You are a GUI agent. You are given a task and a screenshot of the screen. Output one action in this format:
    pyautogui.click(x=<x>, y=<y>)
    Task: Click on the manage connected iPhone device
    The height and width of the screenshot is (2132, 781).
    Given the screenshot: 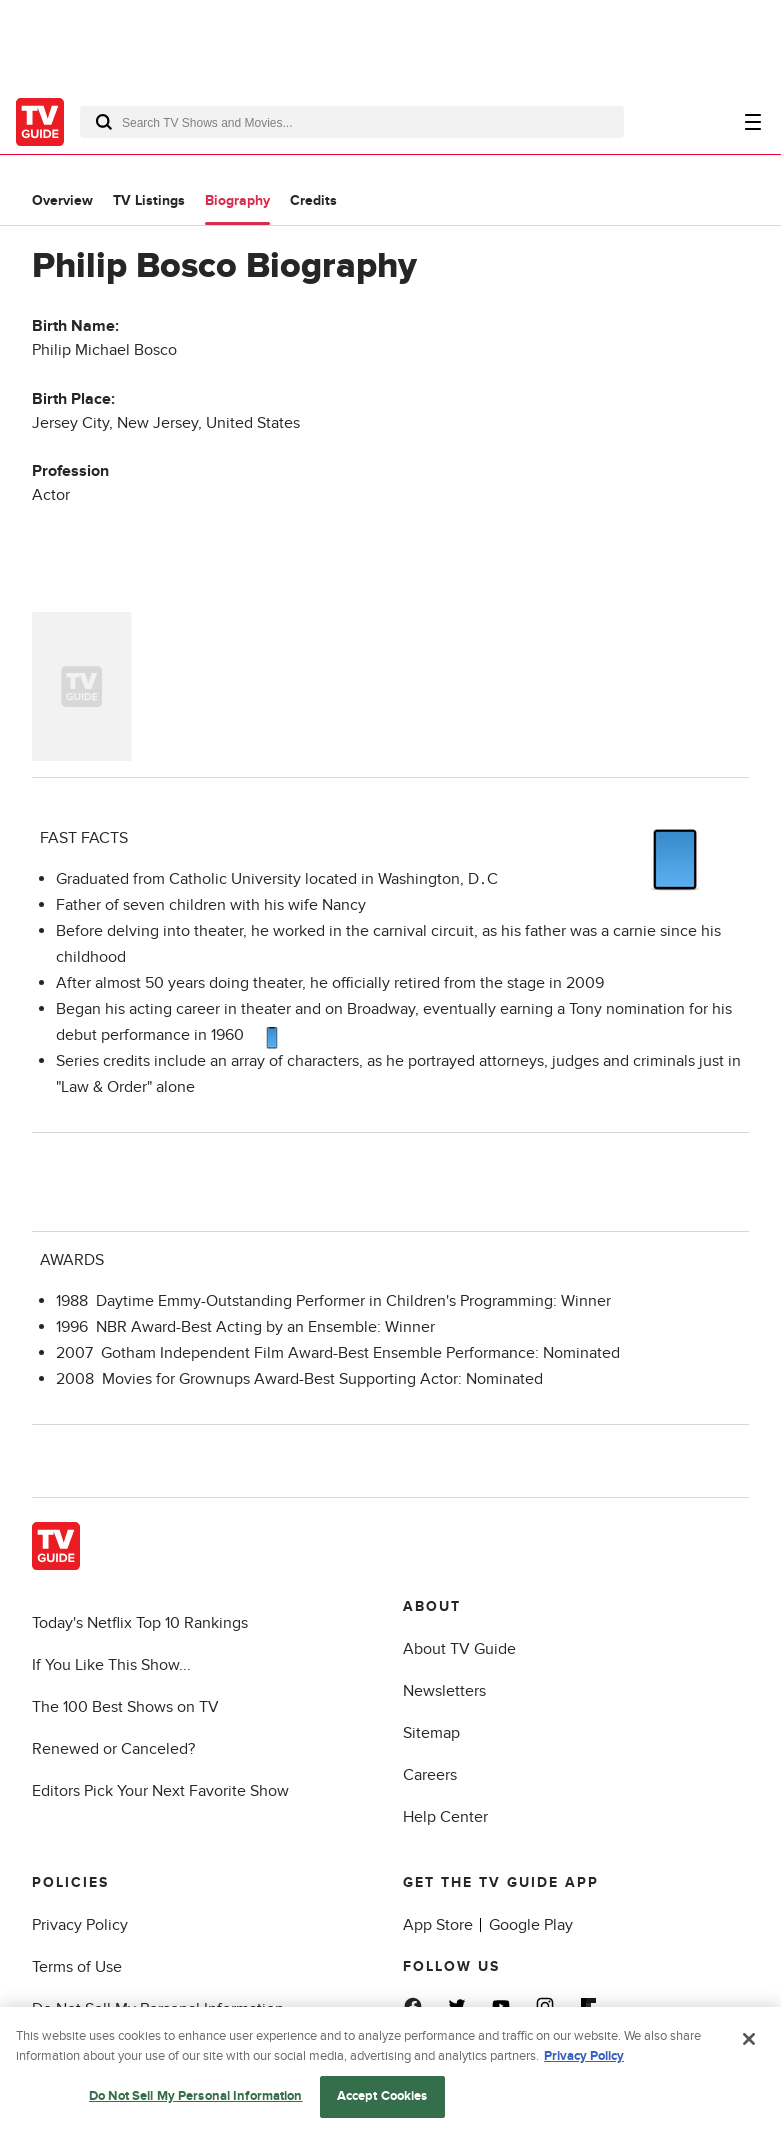 What is the action you would take?
    pyautogui.click(x=272, y=1038)
    